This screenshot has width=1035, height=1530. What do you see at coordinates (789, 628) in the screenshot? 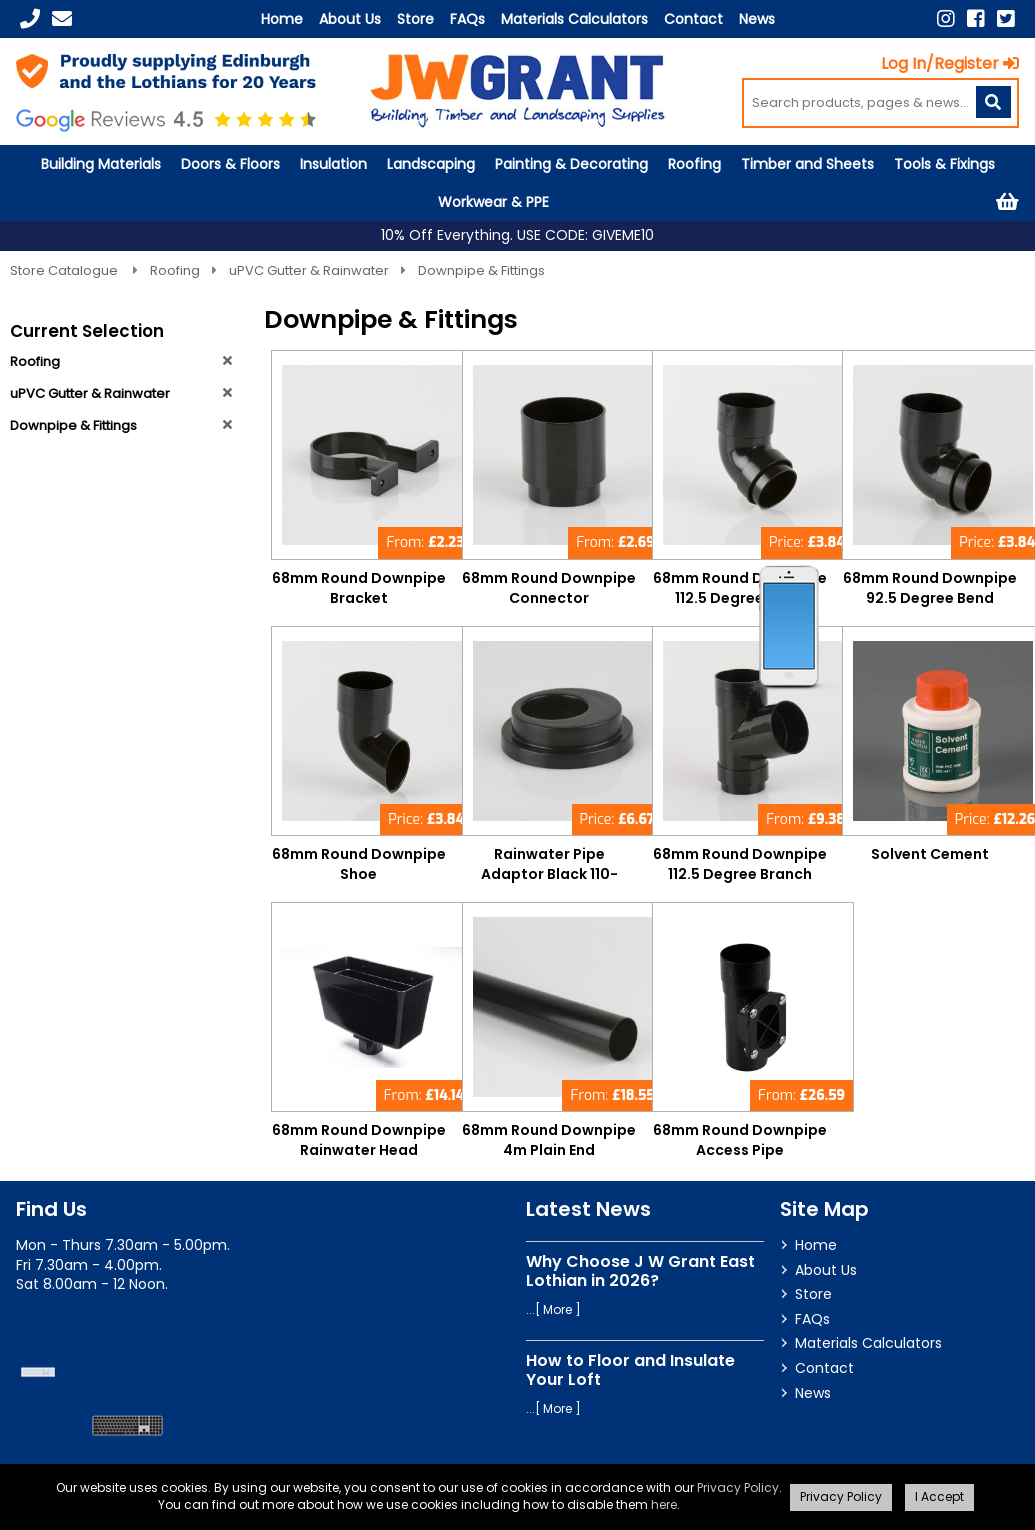
I see `connect or sync an iPhone device` at bounding box center [789, 628].